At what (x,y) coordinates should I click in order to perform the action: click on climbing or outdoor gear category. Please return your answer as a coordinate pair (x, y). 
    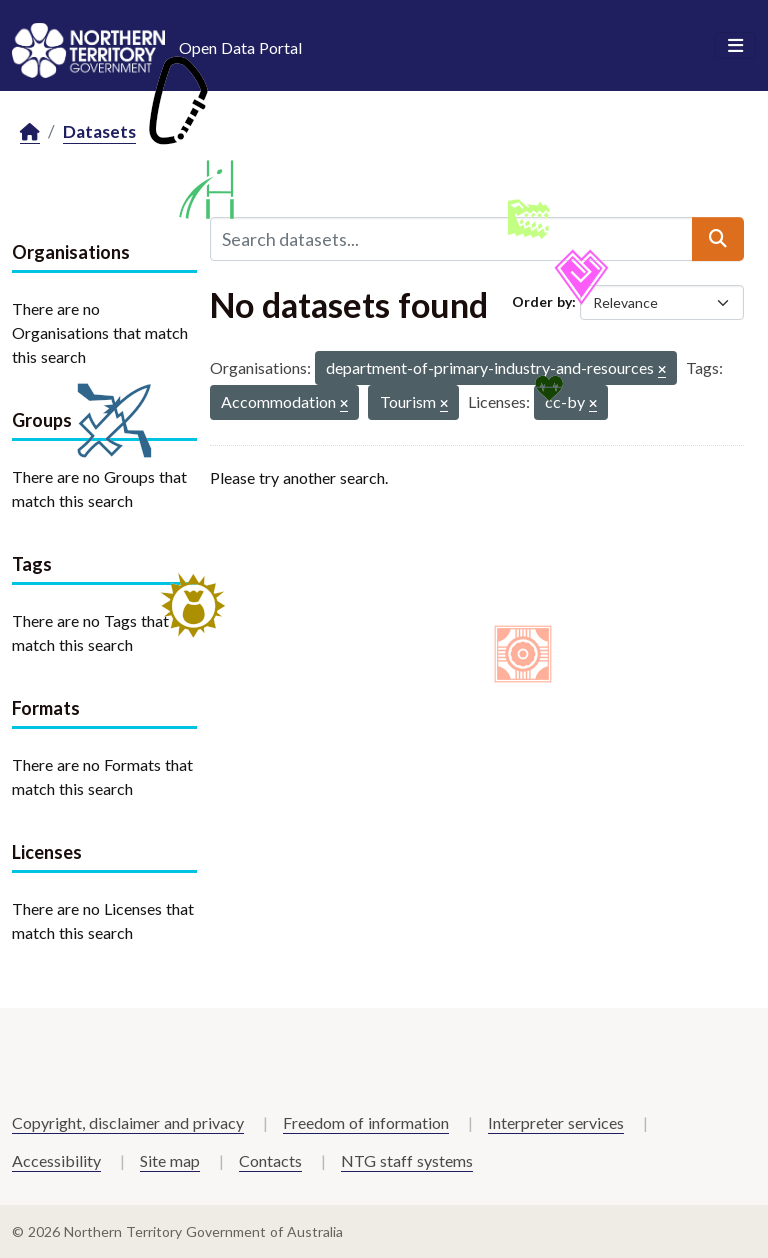
    Looking at the image, I should click on (178, 100).